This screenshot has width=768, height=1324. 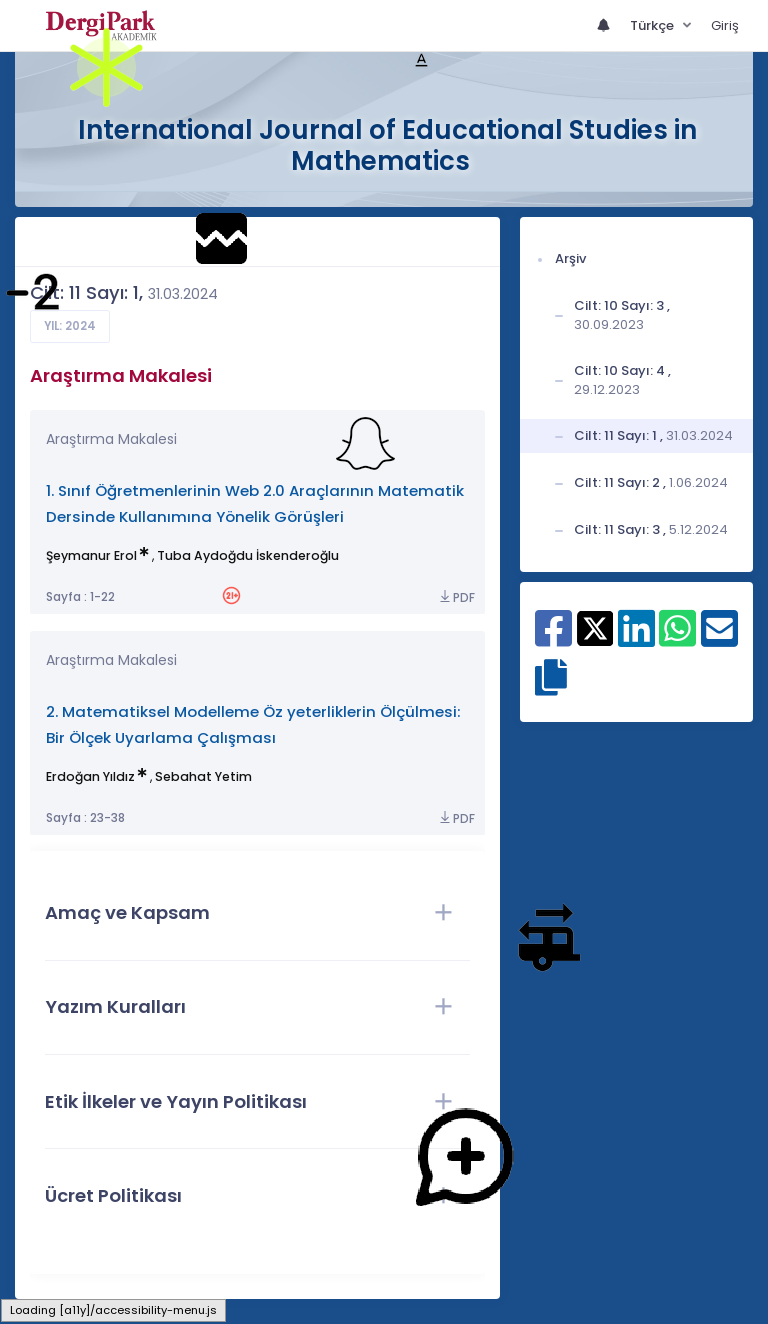 What do you see at coordinates (365, 444) in the screenshot?
I see `open Snapchat app` at bounding box center [365, 444].